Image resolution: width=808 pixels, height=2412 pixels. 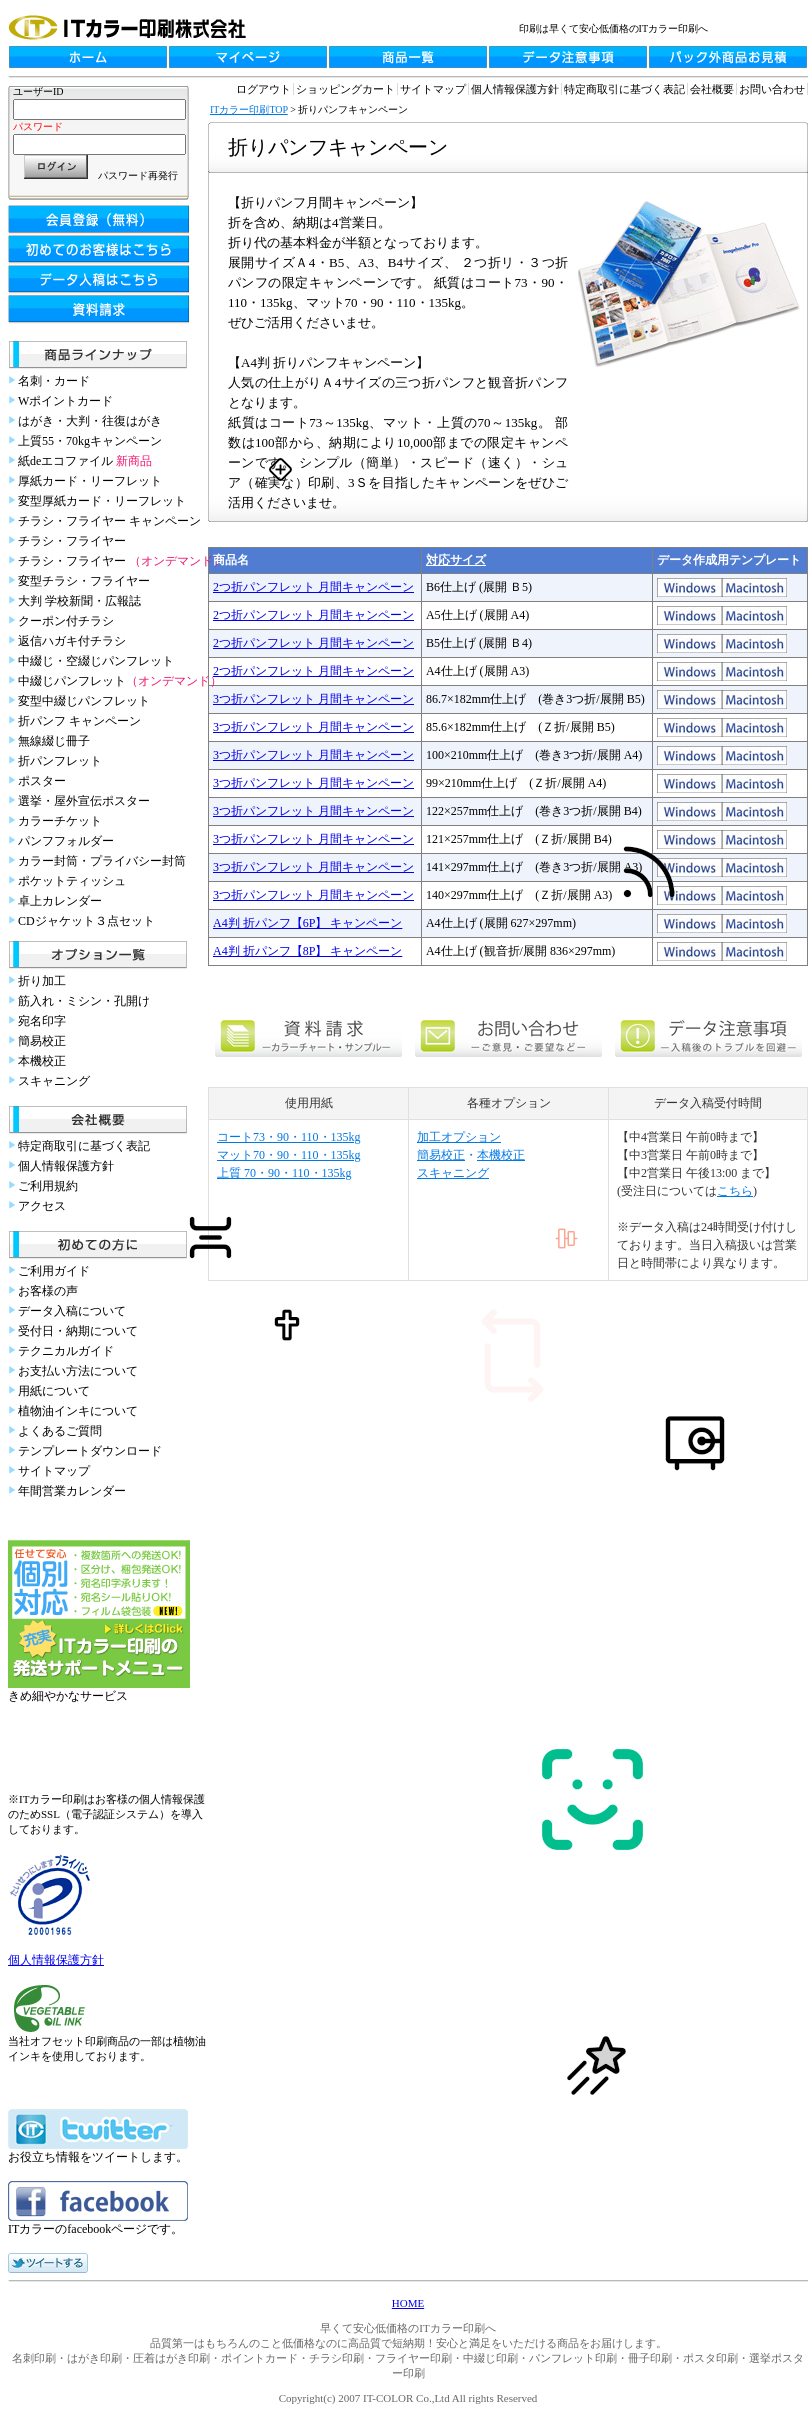 What do you see at coordinates (287, 1325) in the screenshot?
I see `indicates a religious or faith-based feature` at bounding box center [287, 1325].